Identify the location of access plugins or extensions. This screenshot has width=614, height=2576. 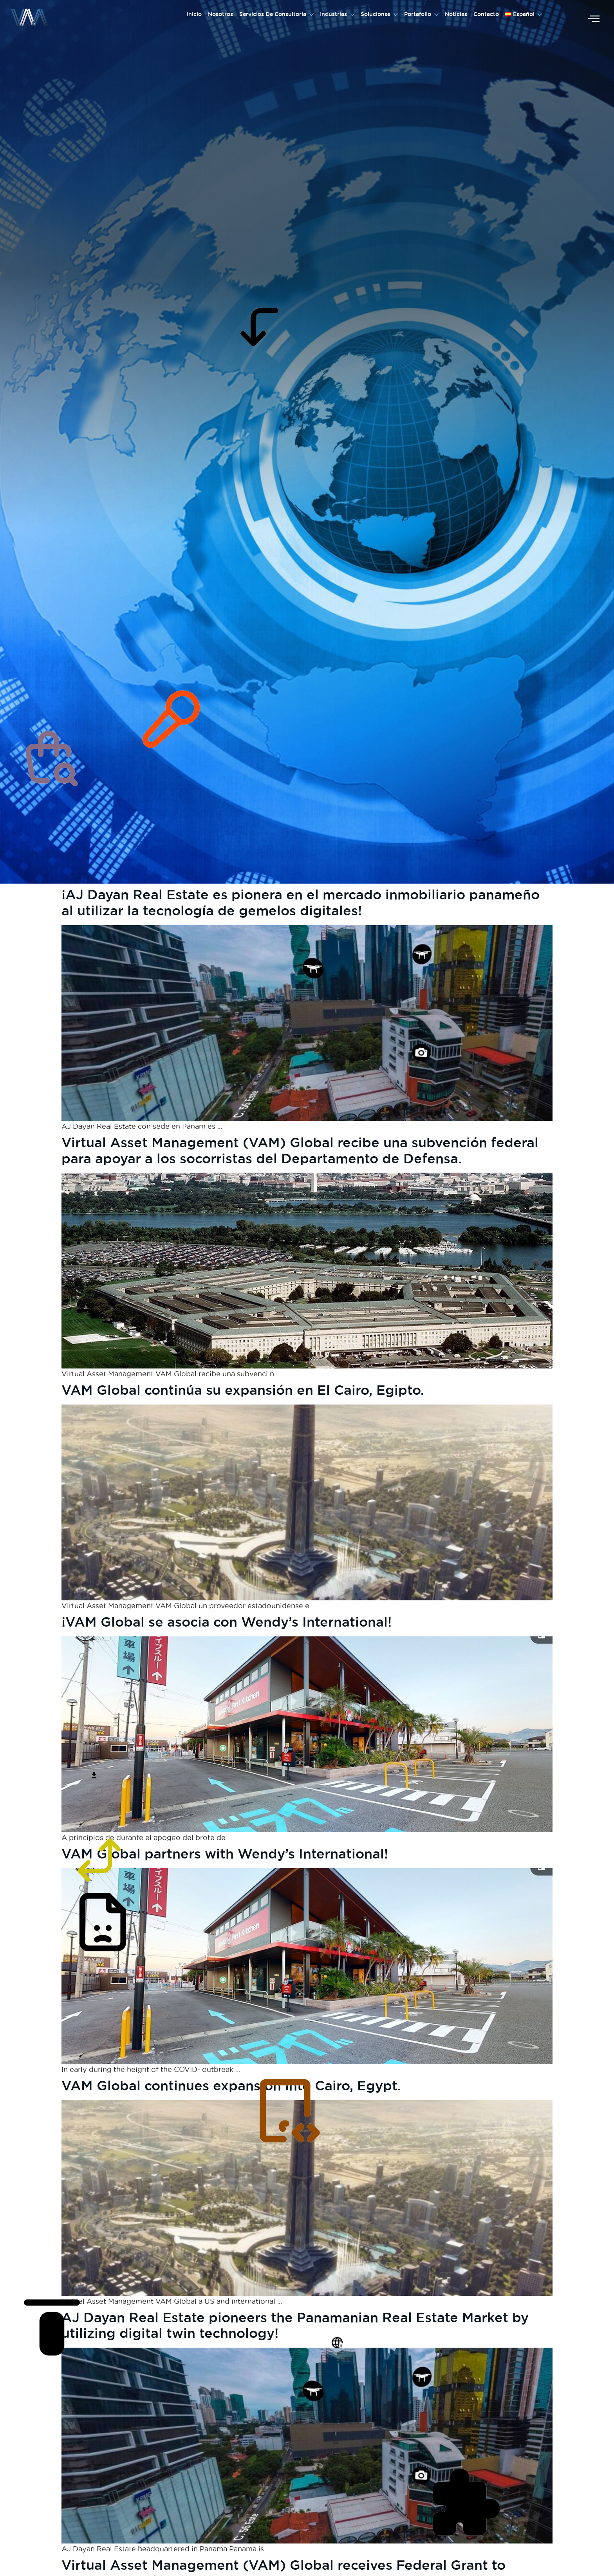
(466, 2502).